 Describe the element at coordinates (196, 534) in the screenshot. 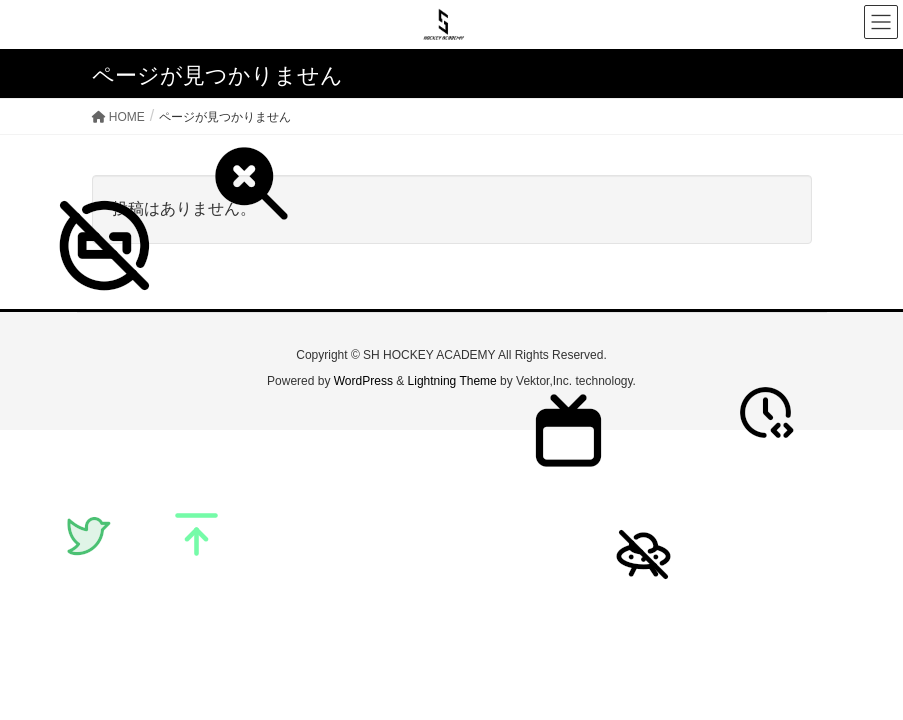

I see `scroll to top of page` at that location.